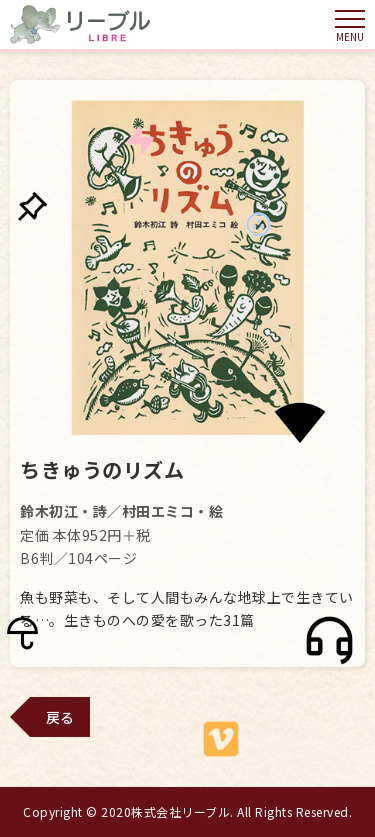  What do you see at coordinates (221, 739) in the screenshot?
I see `open vimeo app or website` at bounding box center [221, 739].